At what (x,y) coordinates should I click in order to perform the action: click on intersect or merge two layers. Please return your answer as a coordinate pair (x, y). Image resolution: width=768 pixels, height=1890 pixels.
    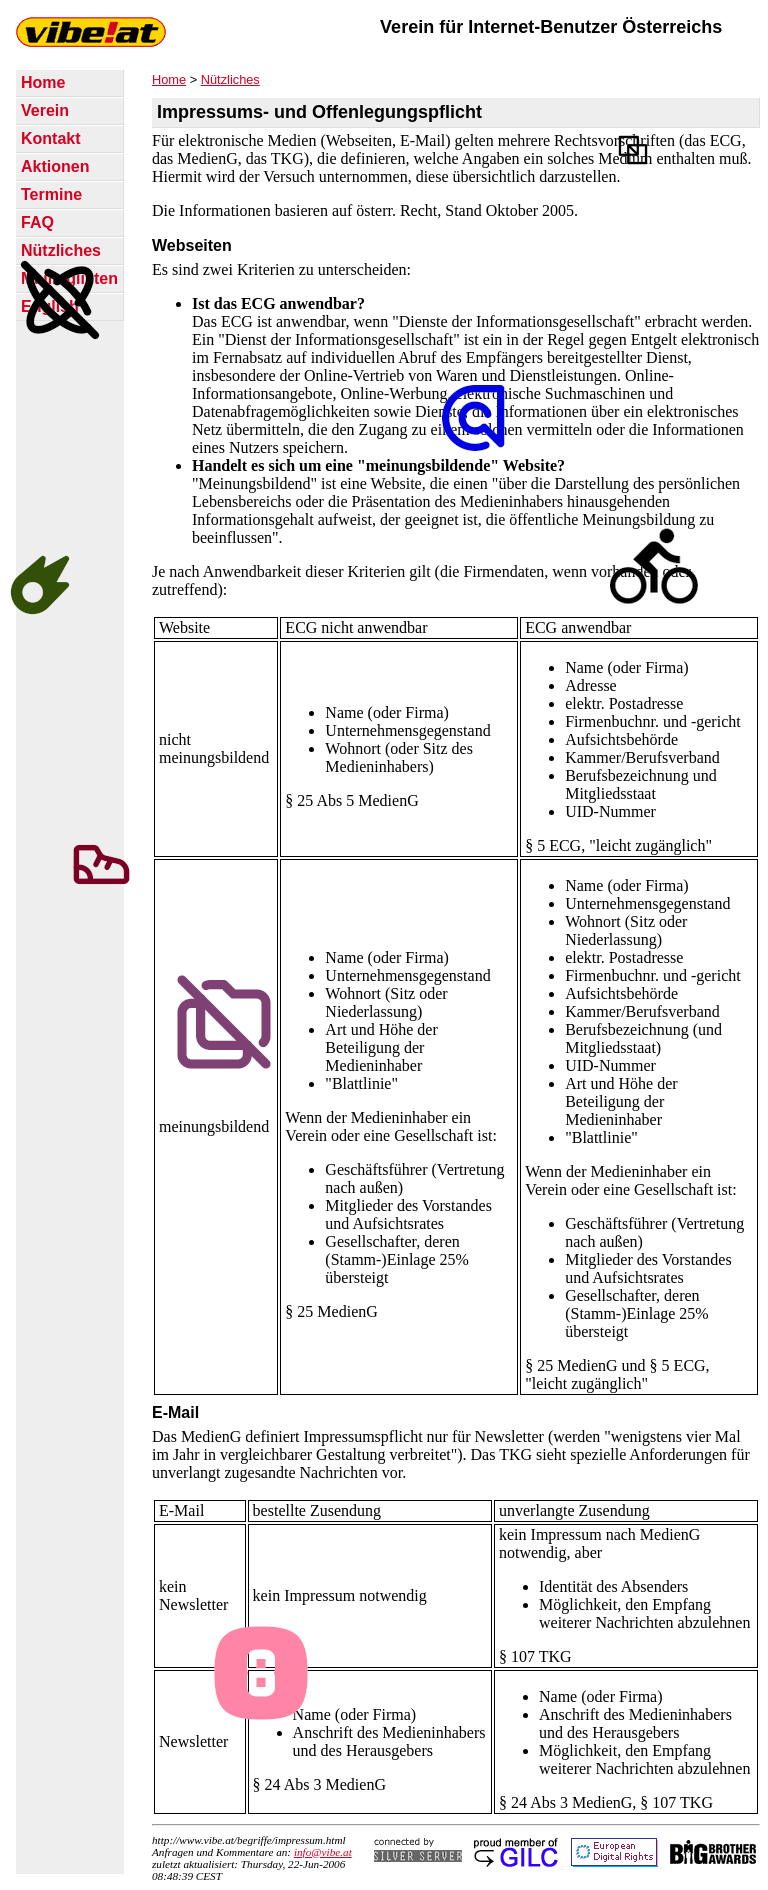
    Looking at the image, I should click on (633, 150).